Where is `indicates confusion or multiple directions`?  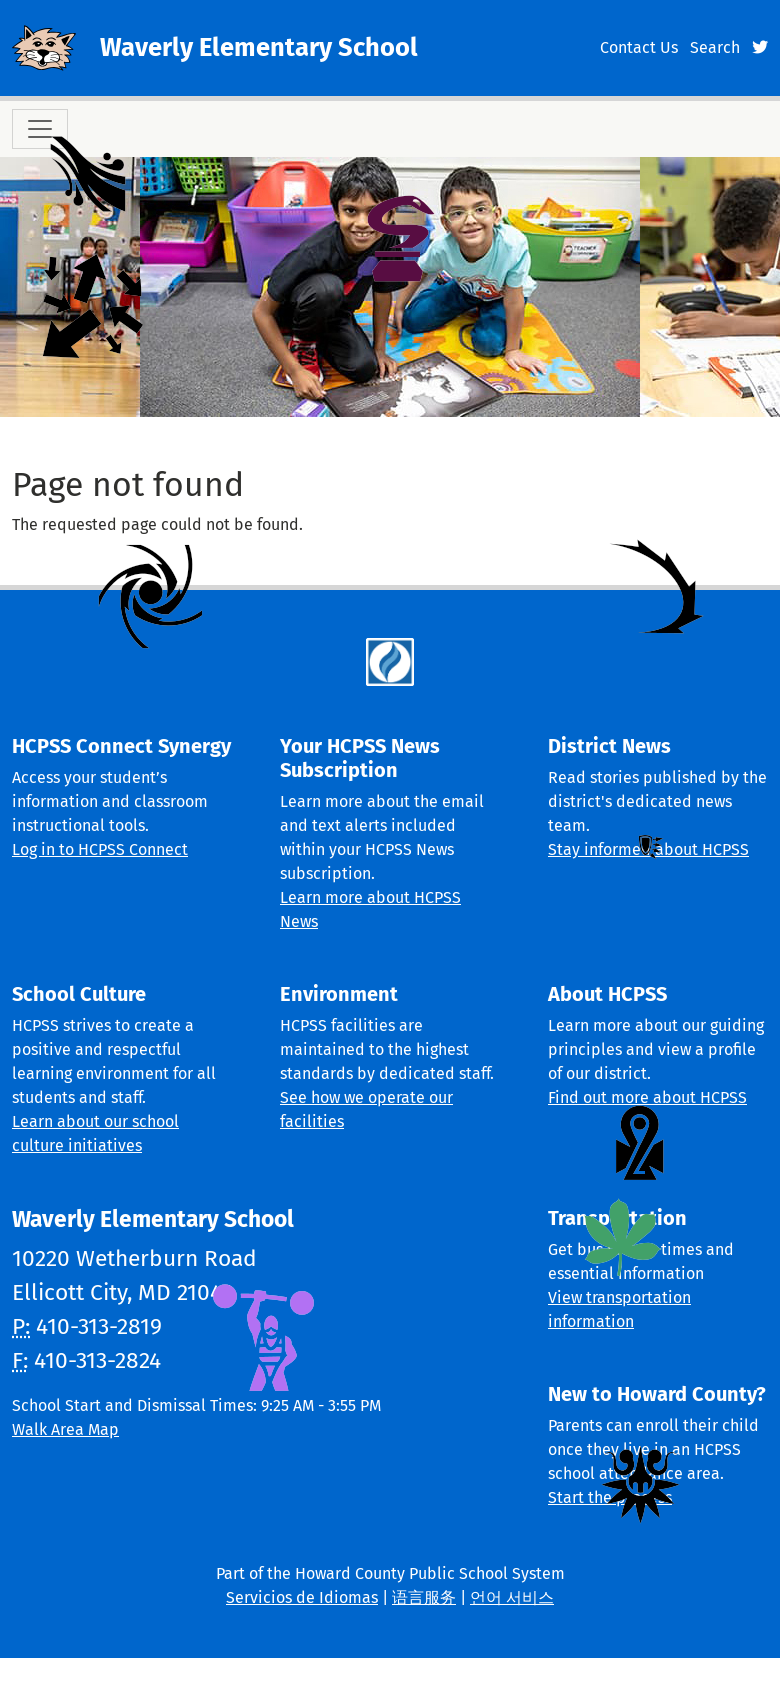
indicates confusion or multiple directions is located at coordinates (93, 306).